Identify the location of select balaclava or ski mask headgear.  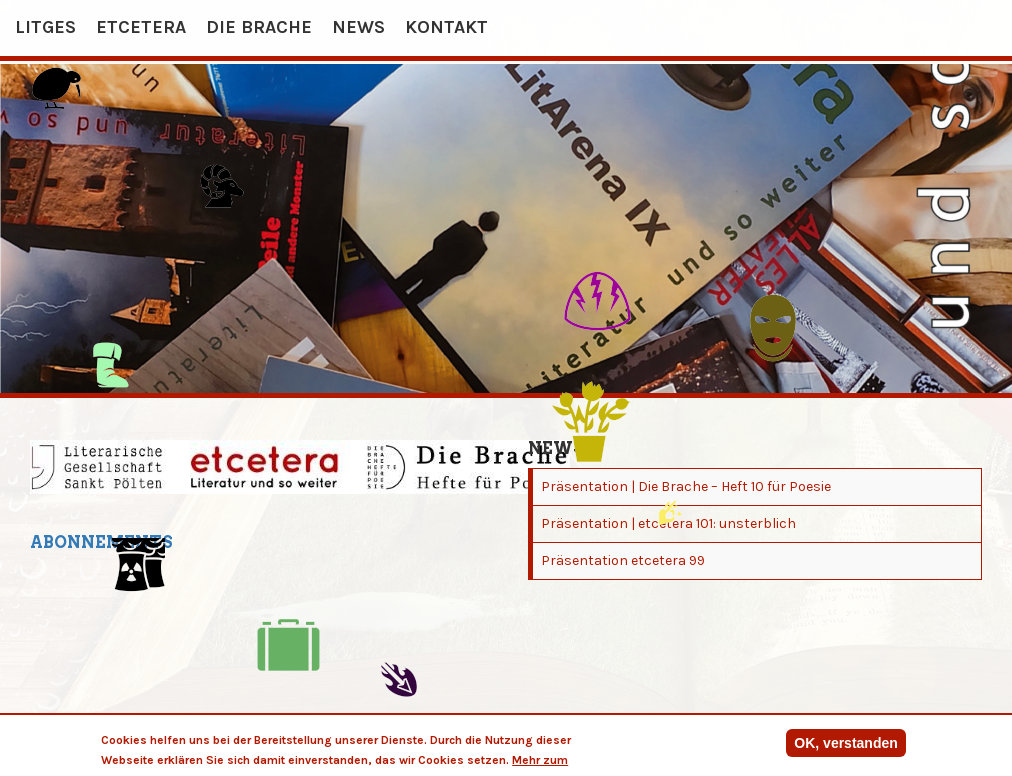
(773, 328).